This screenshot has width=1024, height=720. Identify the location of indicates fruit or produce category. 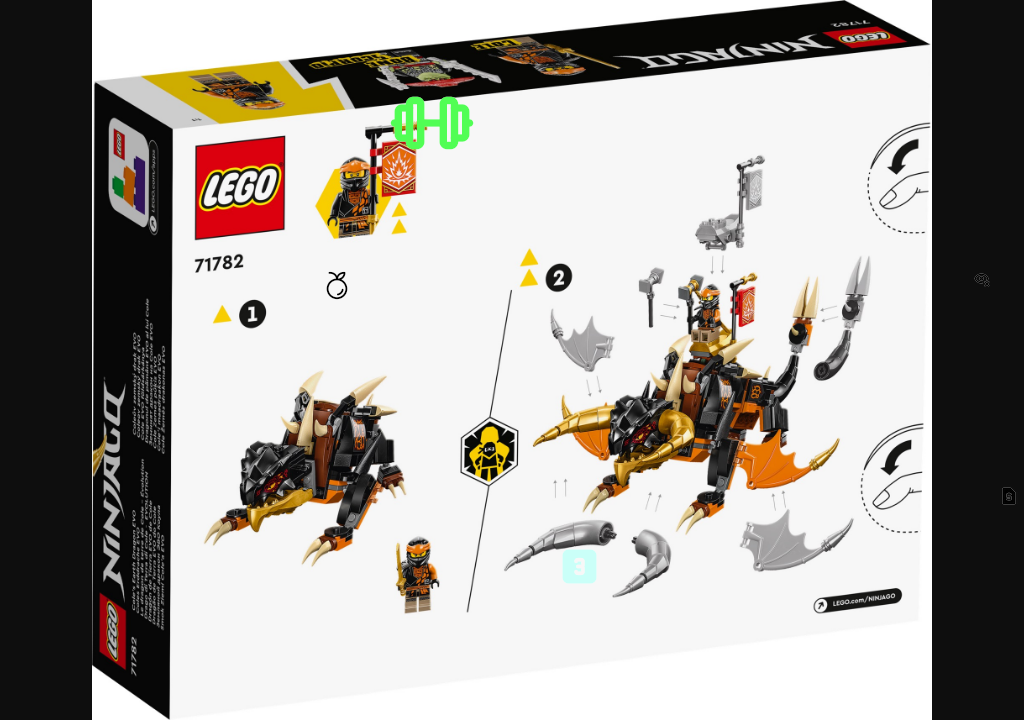
(337, 286).